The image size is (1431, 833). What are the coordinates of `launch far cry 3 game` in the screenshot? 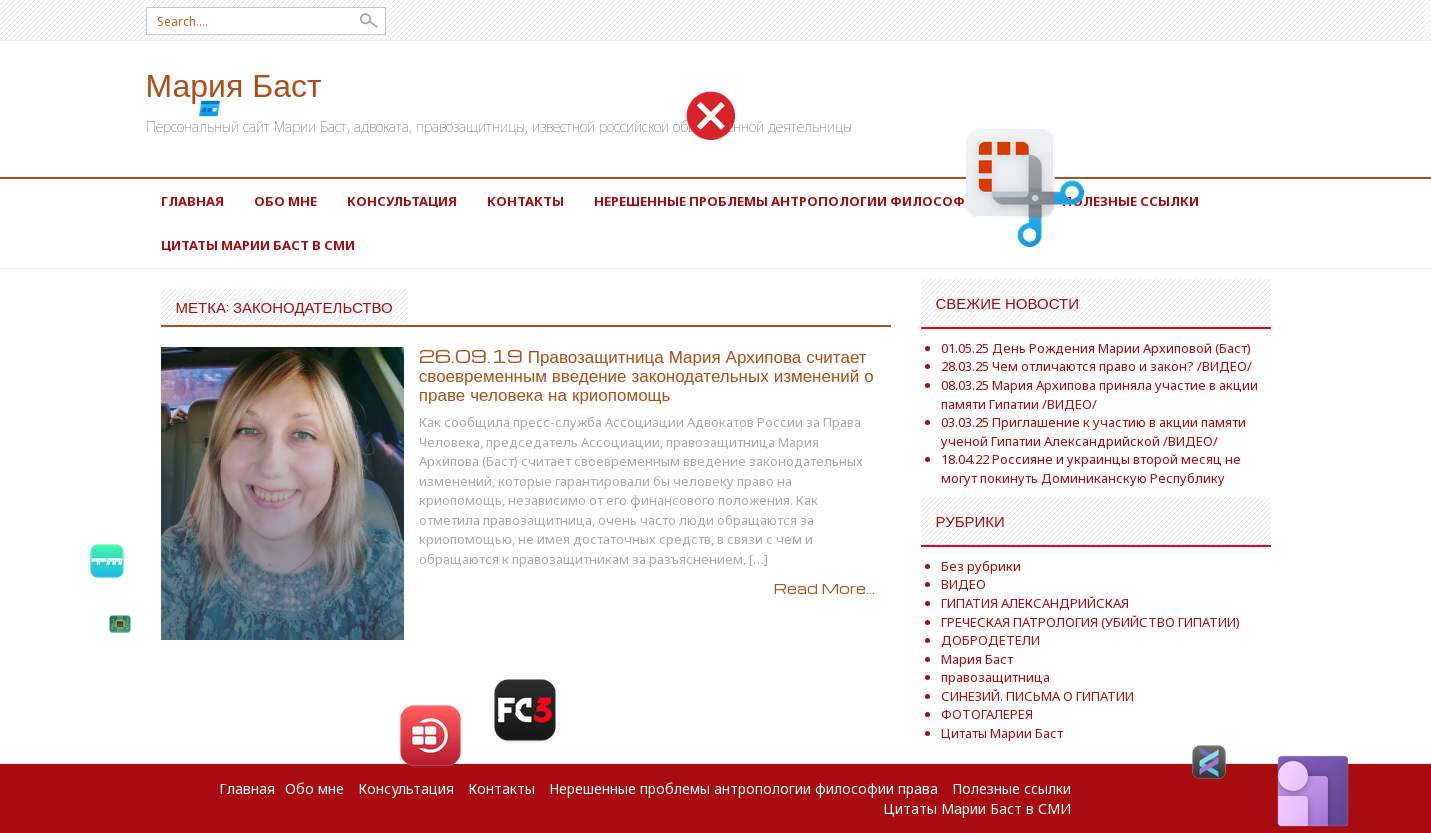 It's located at (525, 710).